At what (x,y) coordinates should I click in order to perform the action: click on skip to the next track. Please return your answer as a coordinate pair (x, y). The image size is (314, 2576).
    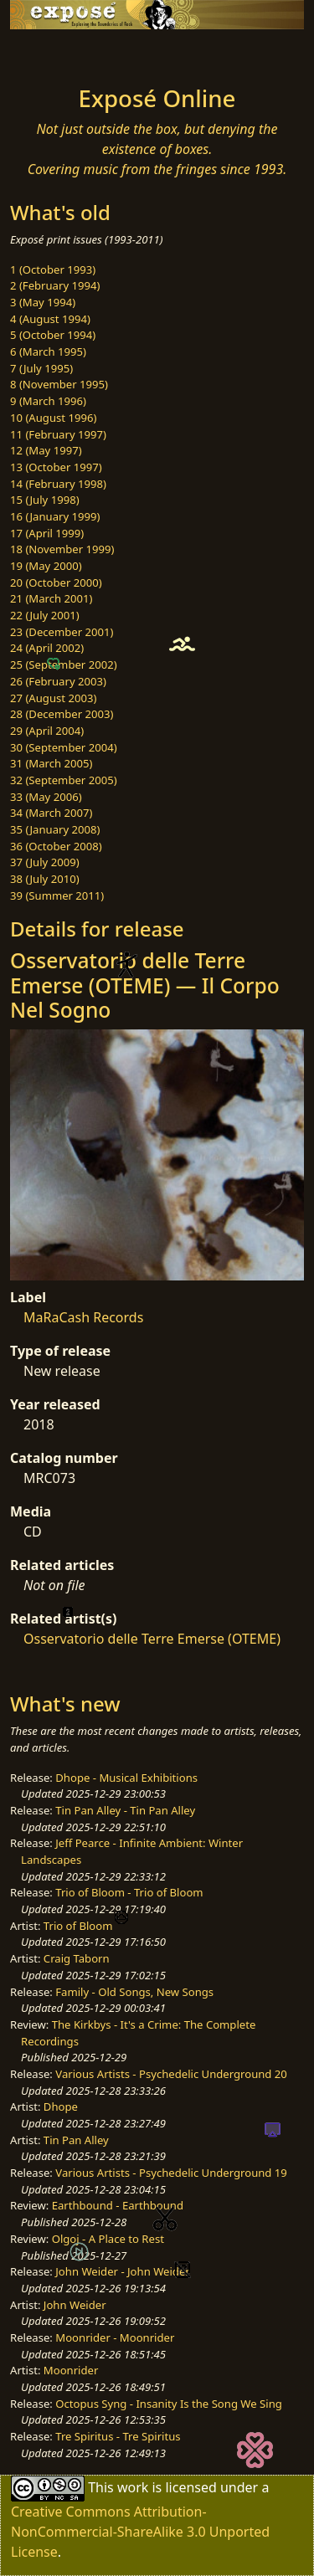
    Looking at the image, I should click on (79, 2251).